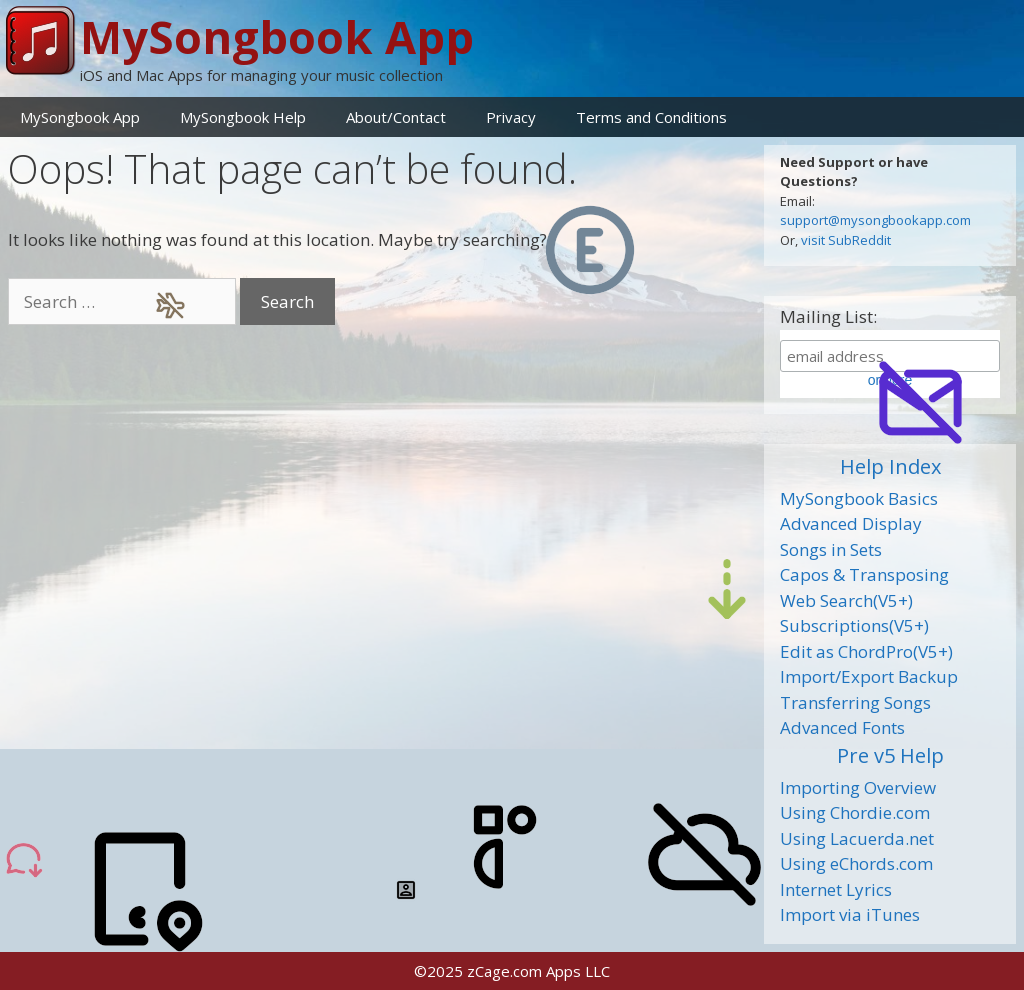 The image size is (1024, 990). I want to click on set tablet as pinned location device, so click(140, 889).